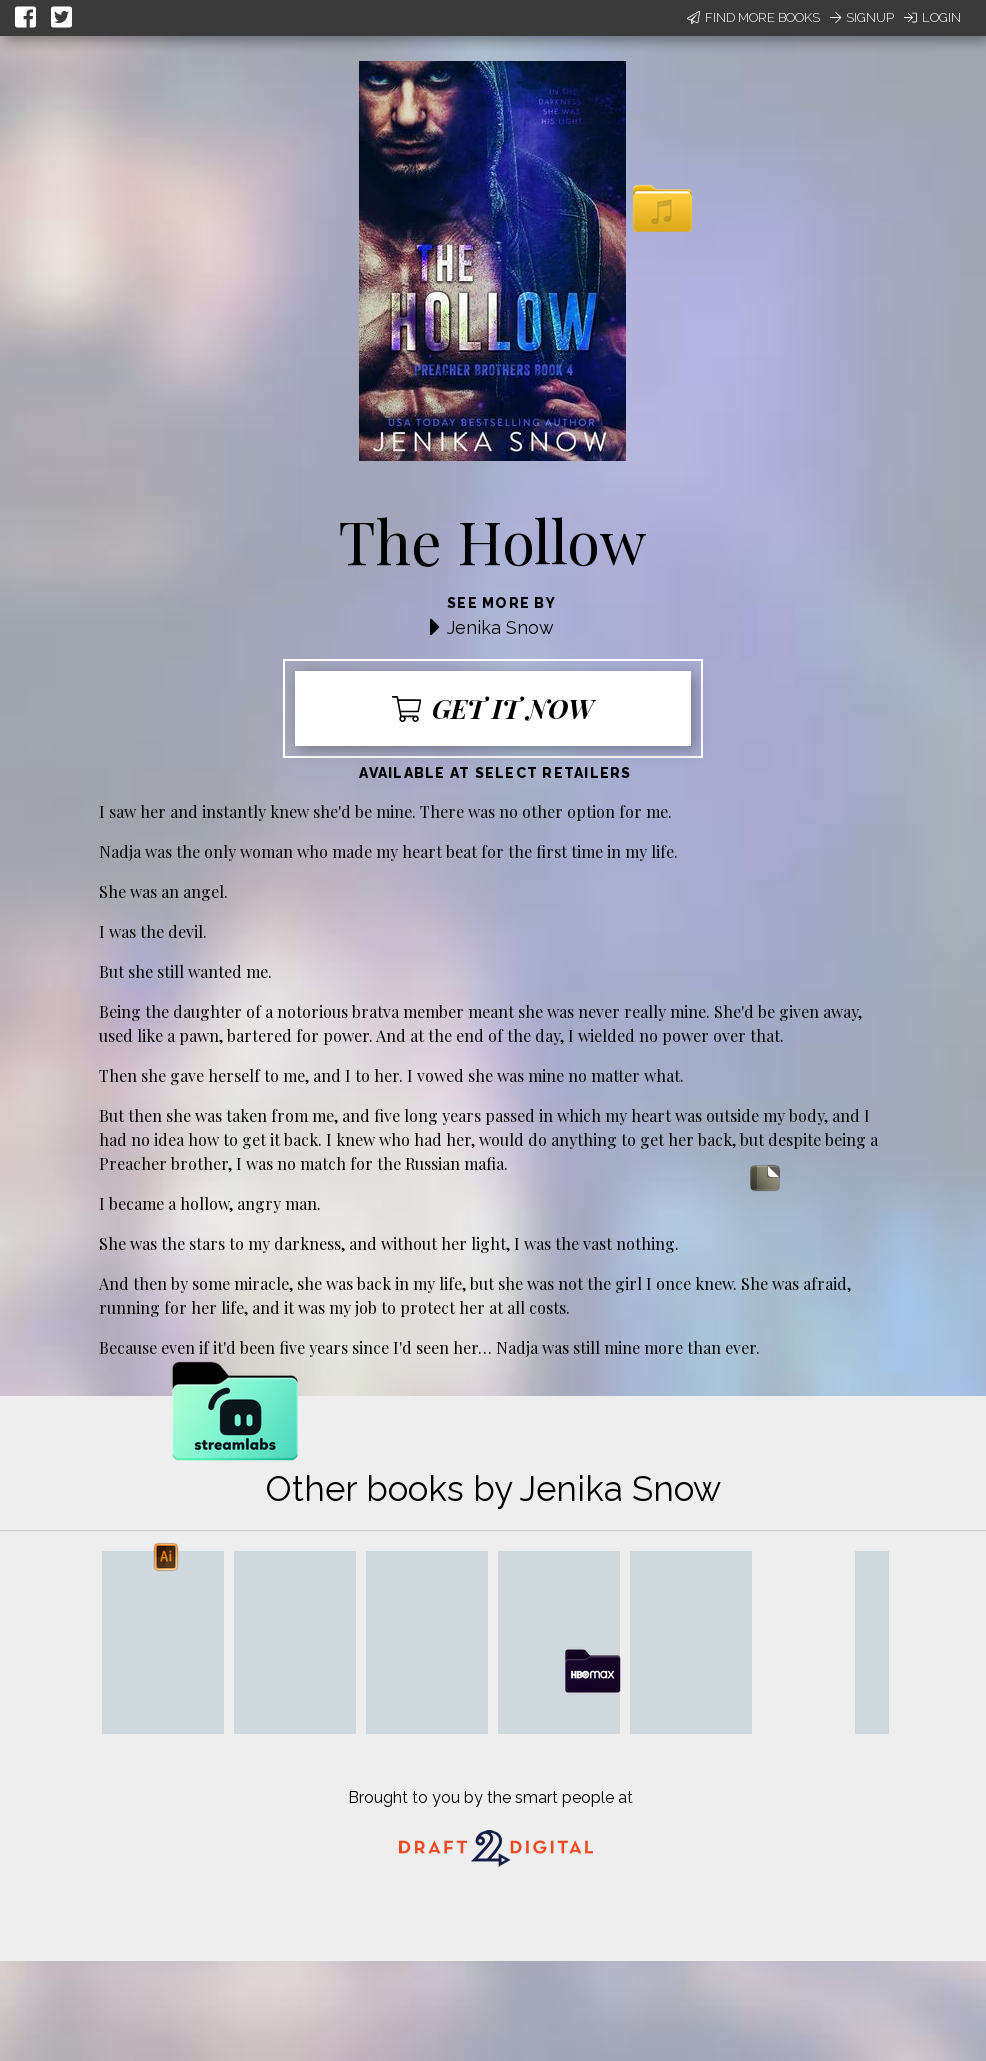 This screenshot has height=2061, width=986. What do you see at coordinates (234, 1414) in the screenshot?
I see `open streamlabs project files folder` at bounding box center [234, 1414].